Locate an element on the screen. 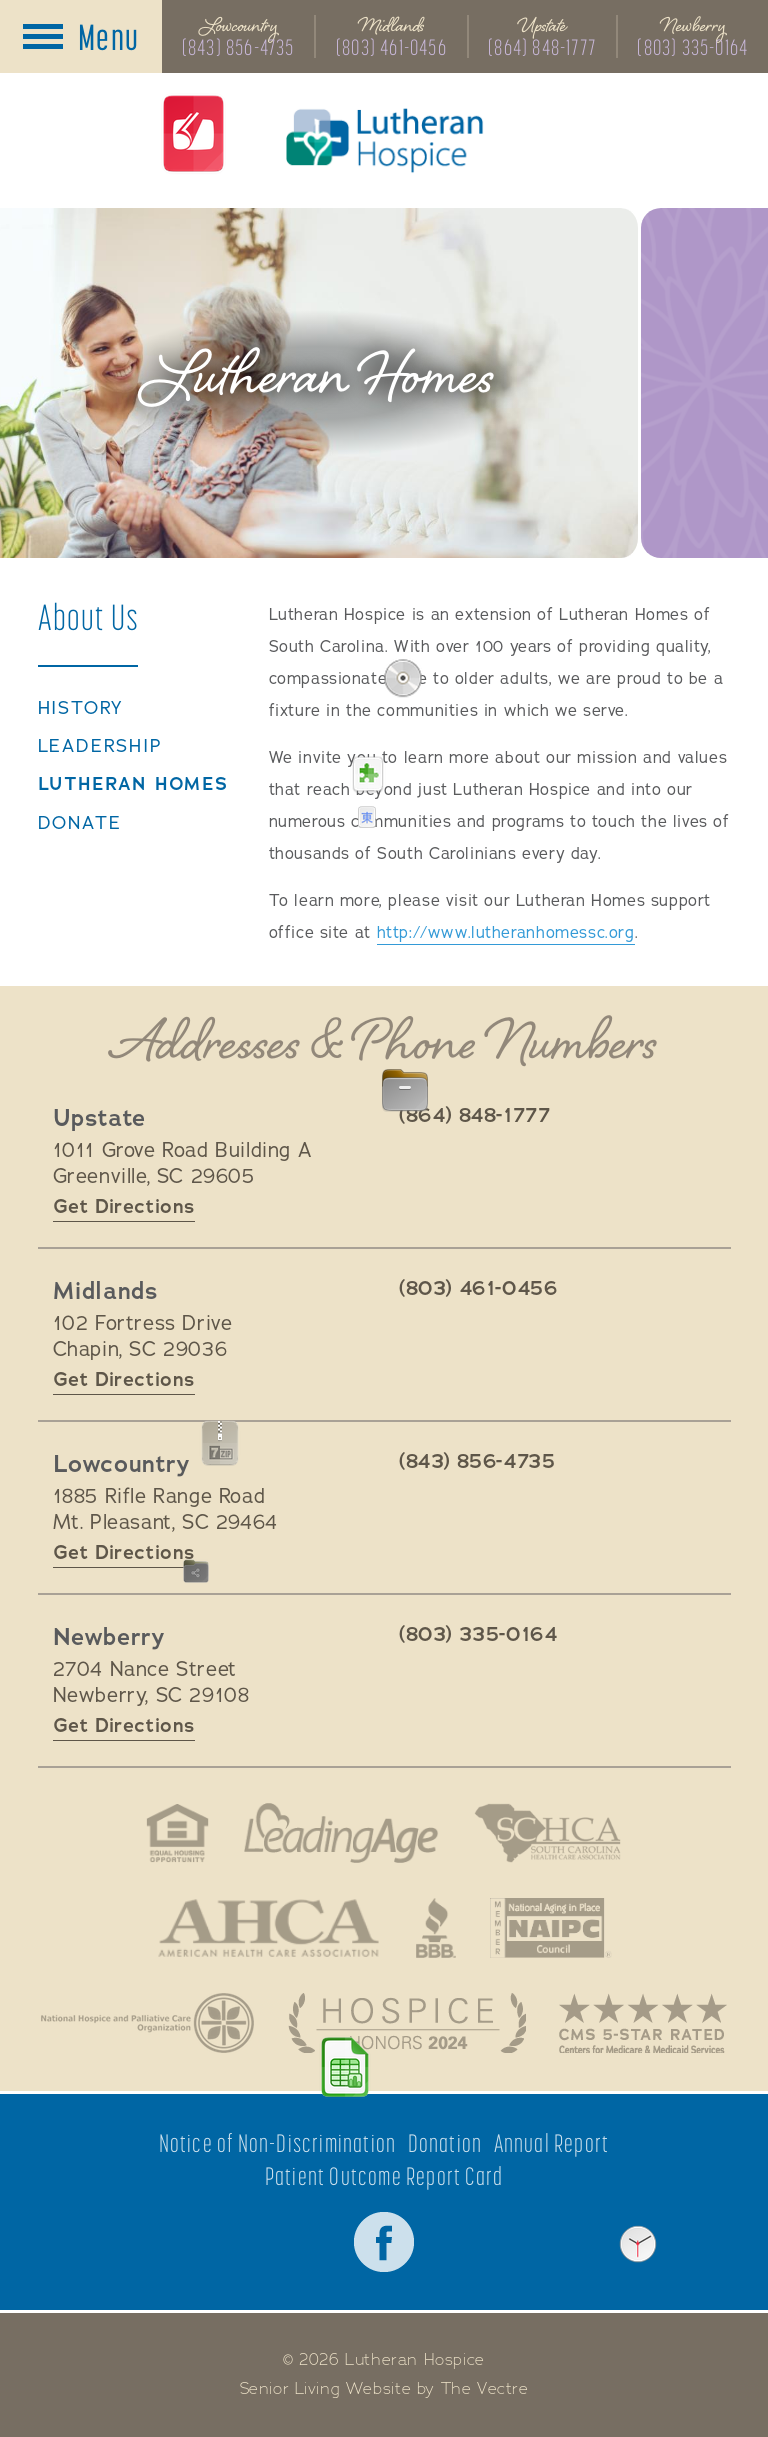  a 7z compressed archive file is located at coordinates (220, 1443).